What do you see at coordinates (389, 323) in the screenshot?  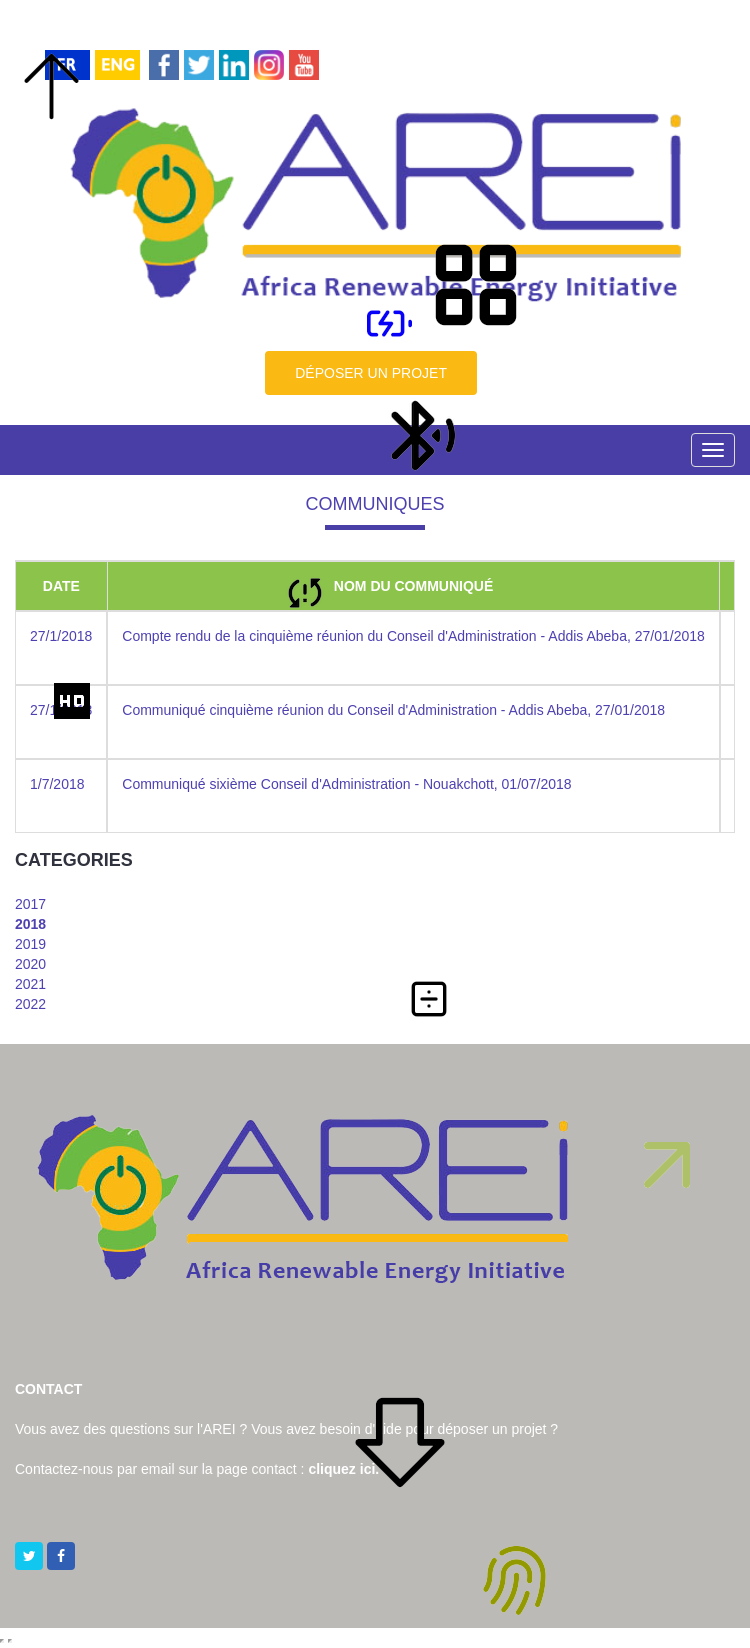 I see `indicates device is currently charging` at bounding box center [389, 323].